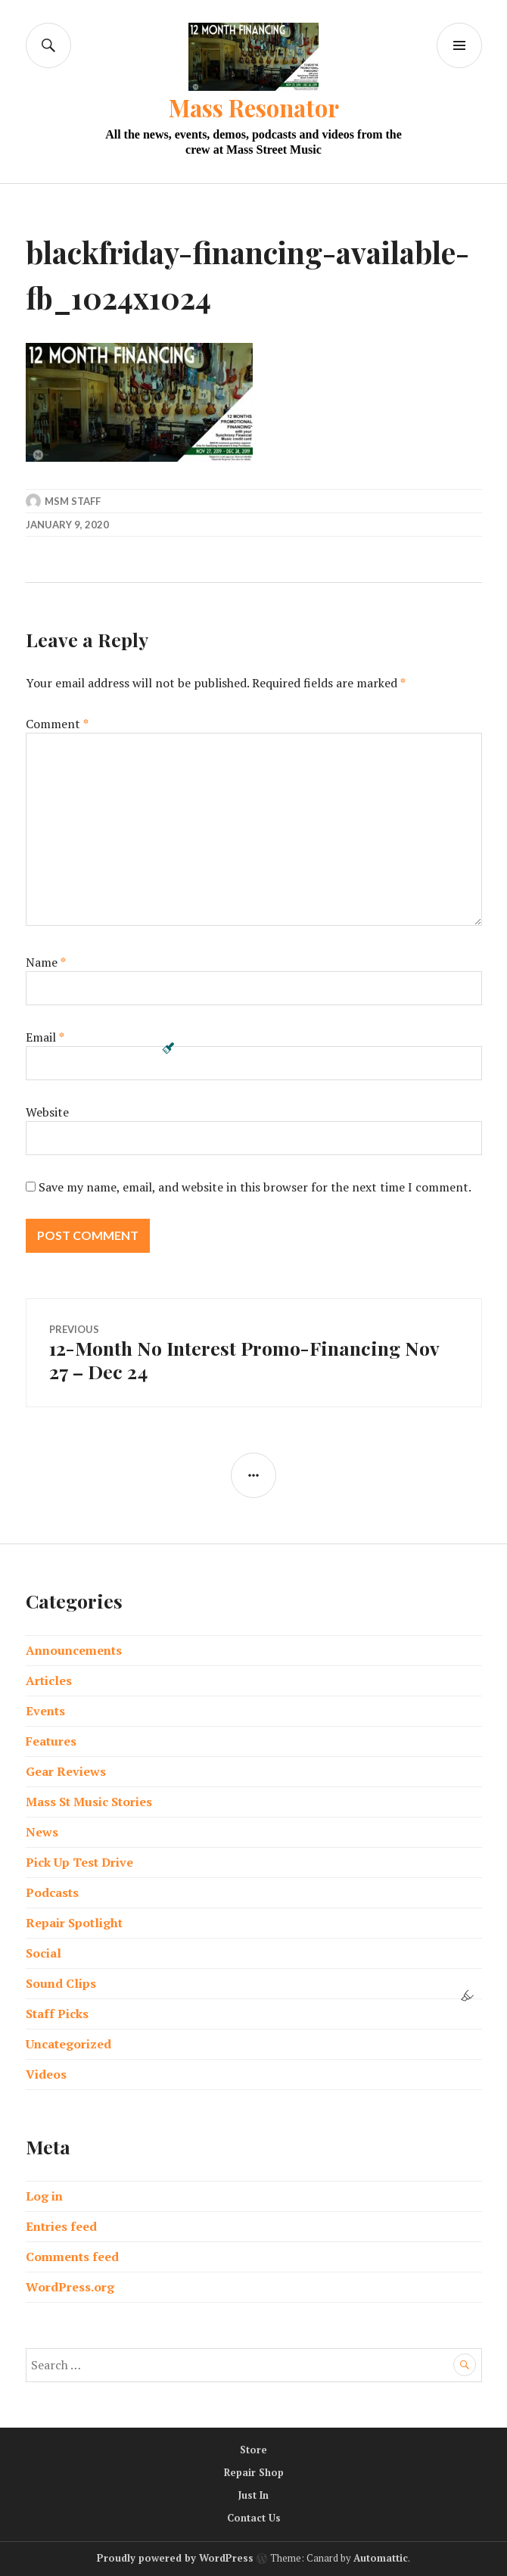 This screenshot has height=2576, width=507. I want to click on access painting or drawing tools, so click(168, 1048).